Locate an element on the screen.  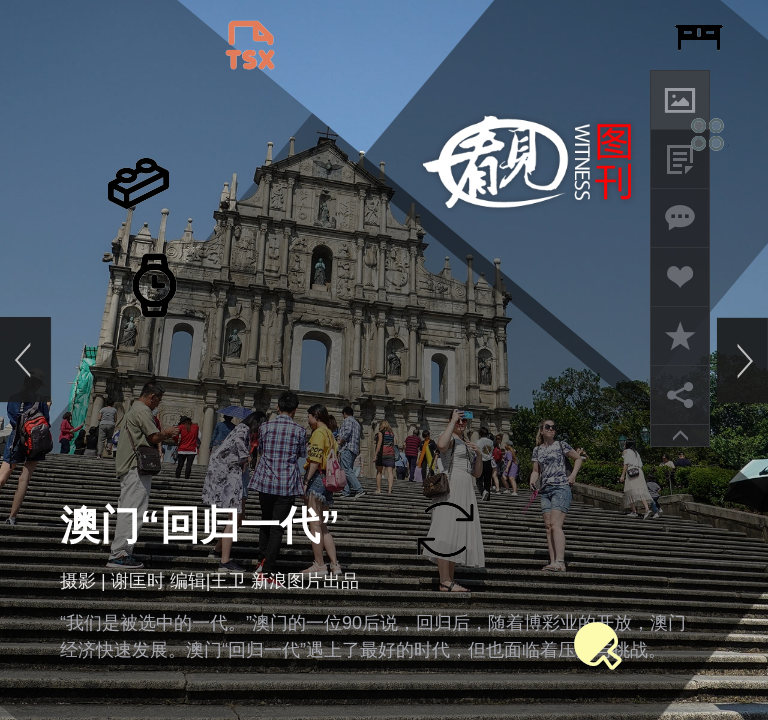
access workspace or desk settings is located at coordinates (699, 37).